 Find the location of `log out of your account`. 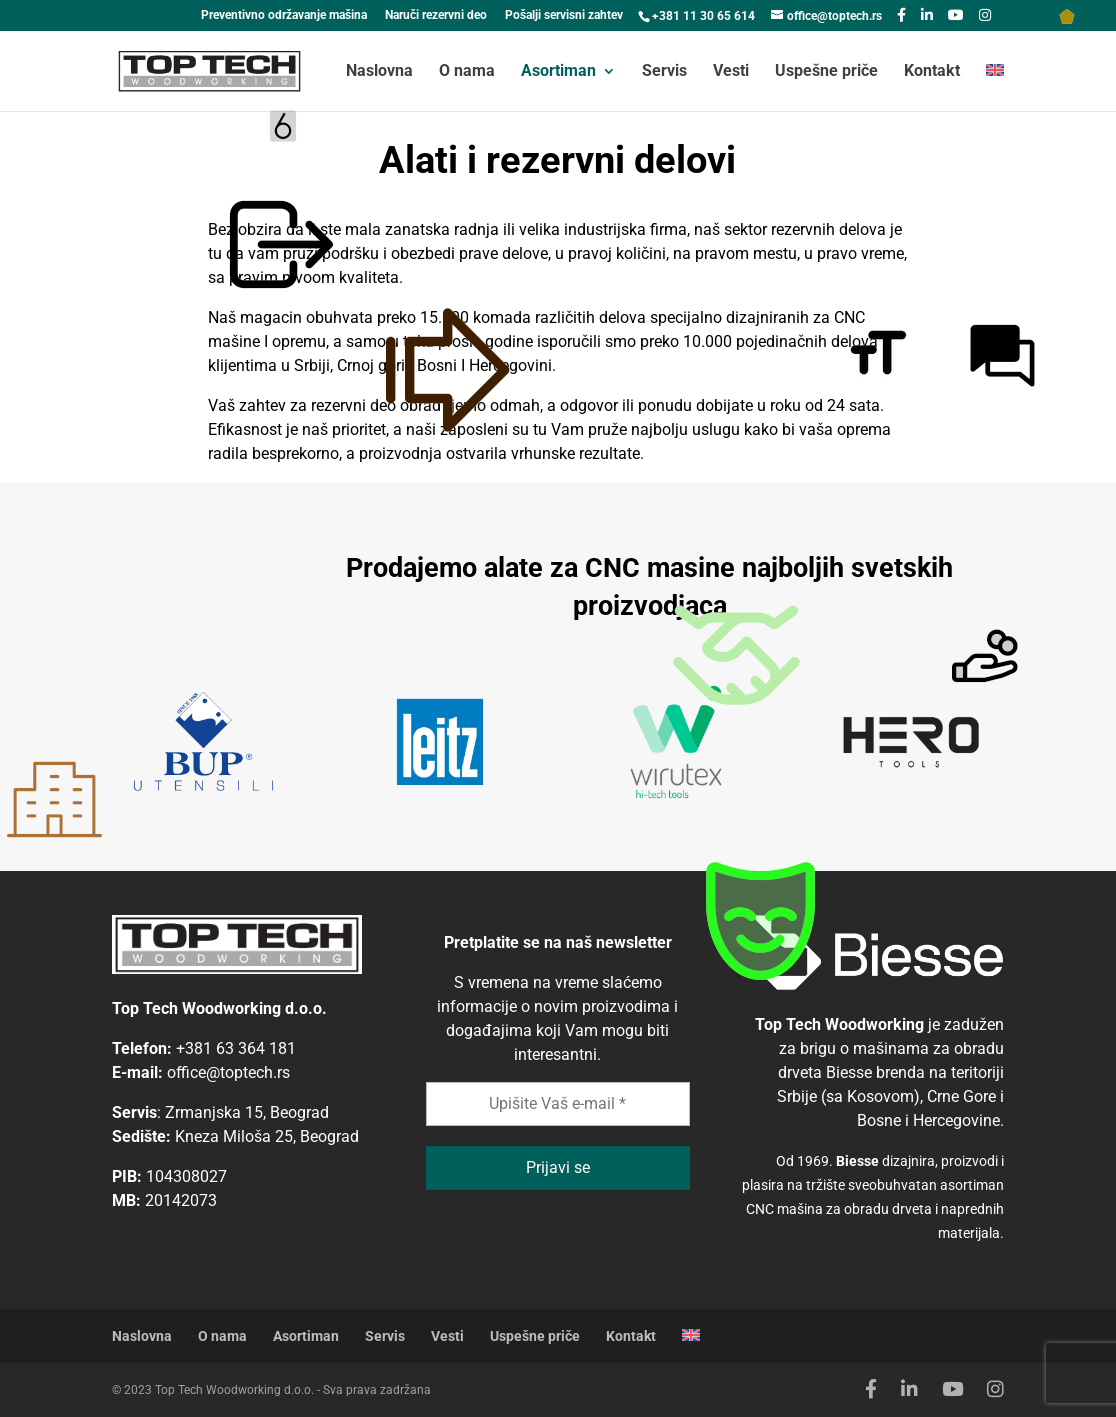

log out of your account is located at coordinates (281, 244).